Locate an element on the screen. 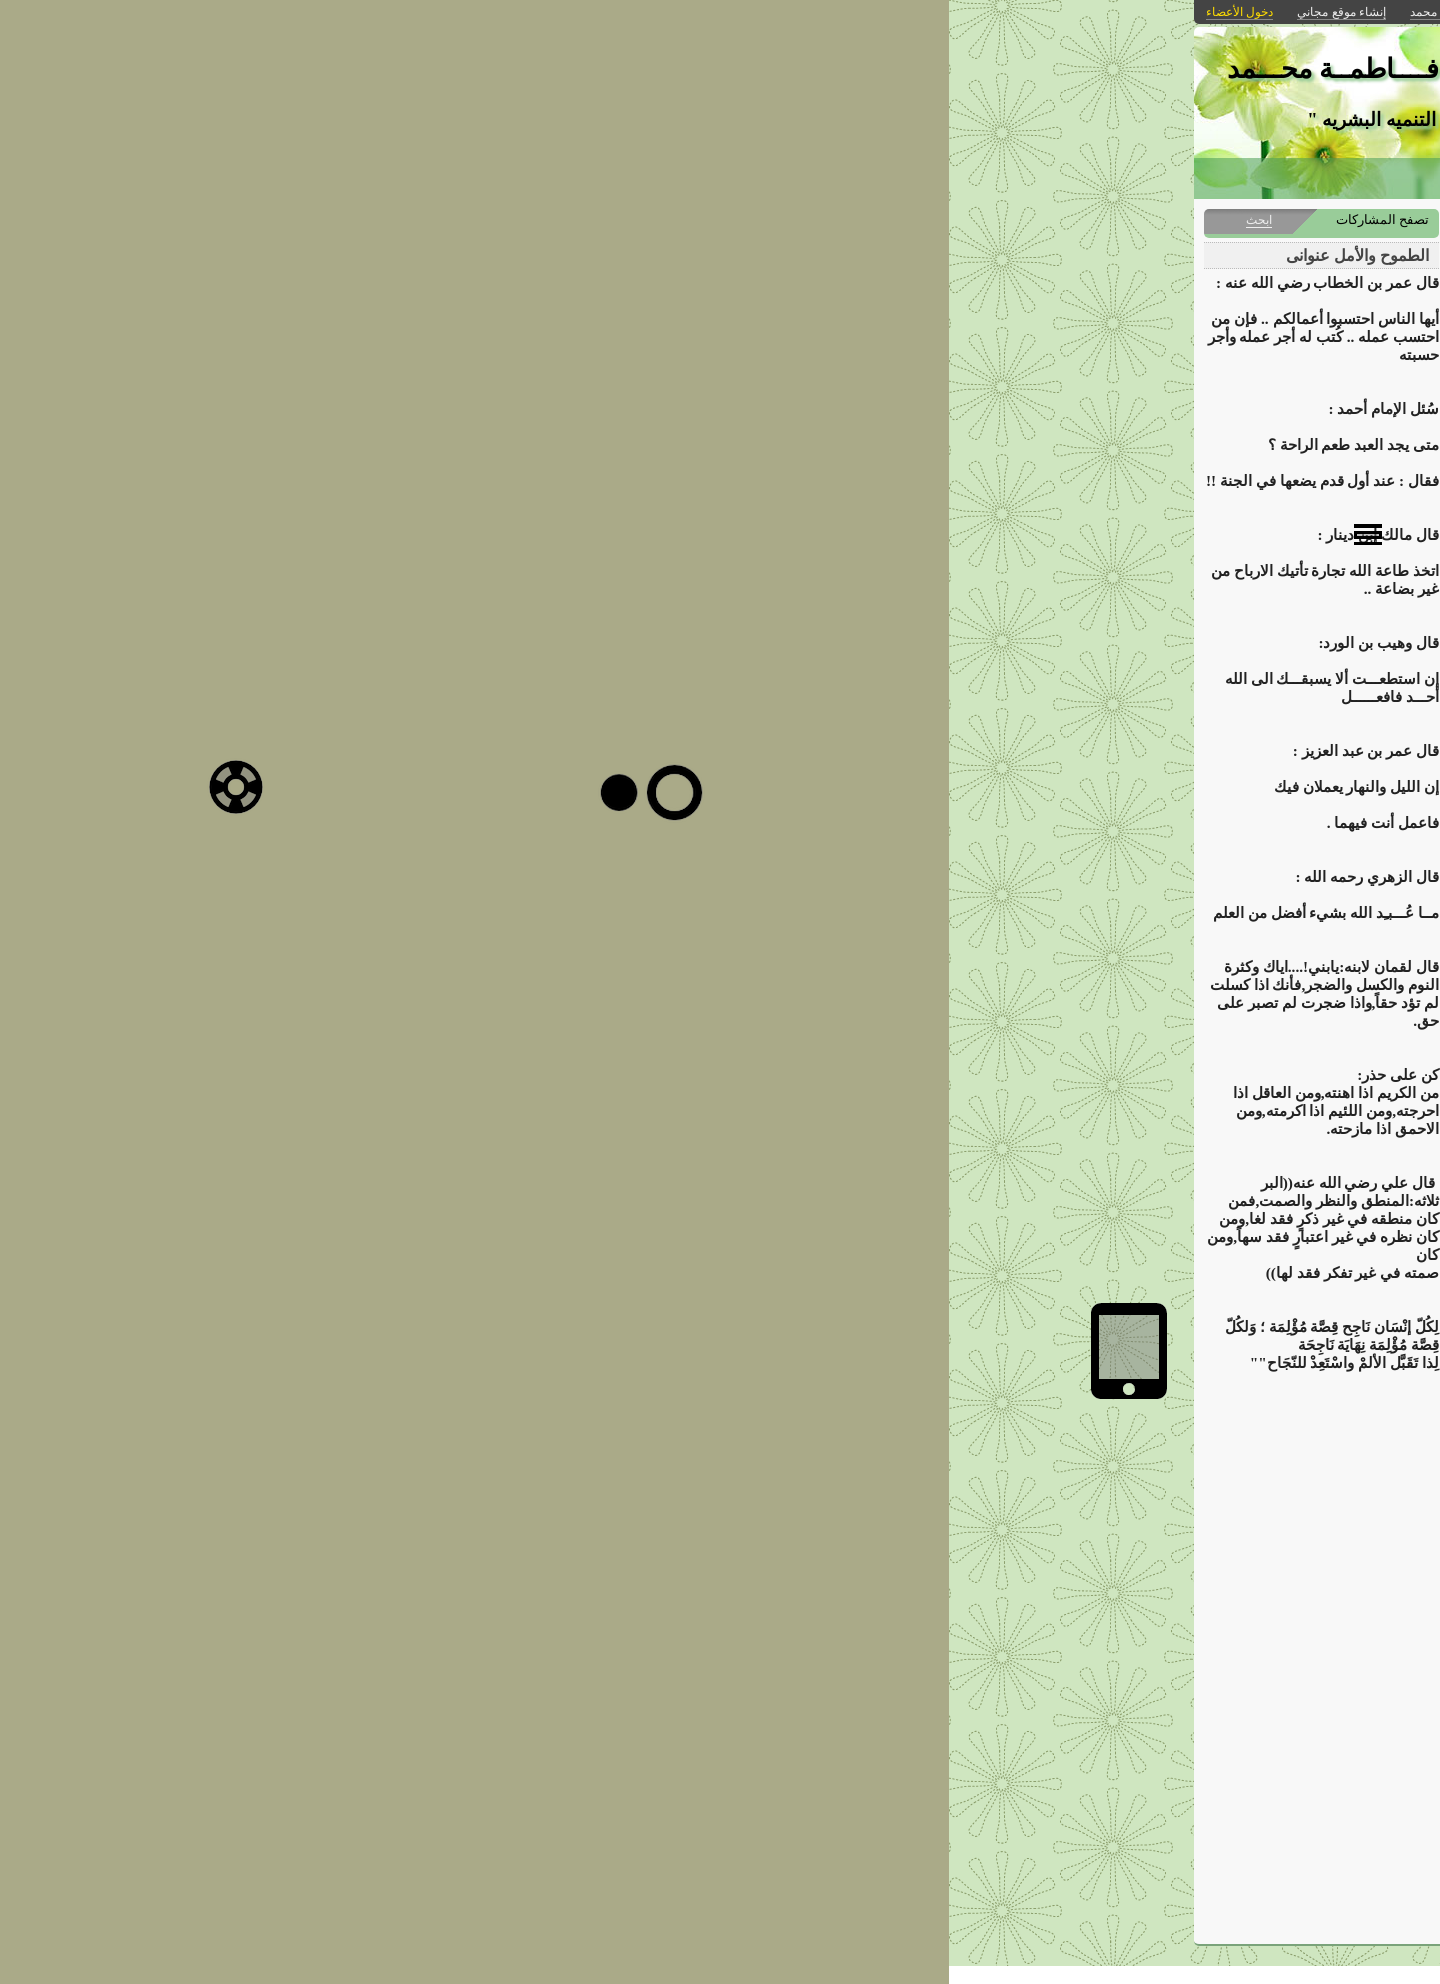 This screenshot has height=1984, width=1440. switch to tablet view is located at coordinates (1131, 1351).